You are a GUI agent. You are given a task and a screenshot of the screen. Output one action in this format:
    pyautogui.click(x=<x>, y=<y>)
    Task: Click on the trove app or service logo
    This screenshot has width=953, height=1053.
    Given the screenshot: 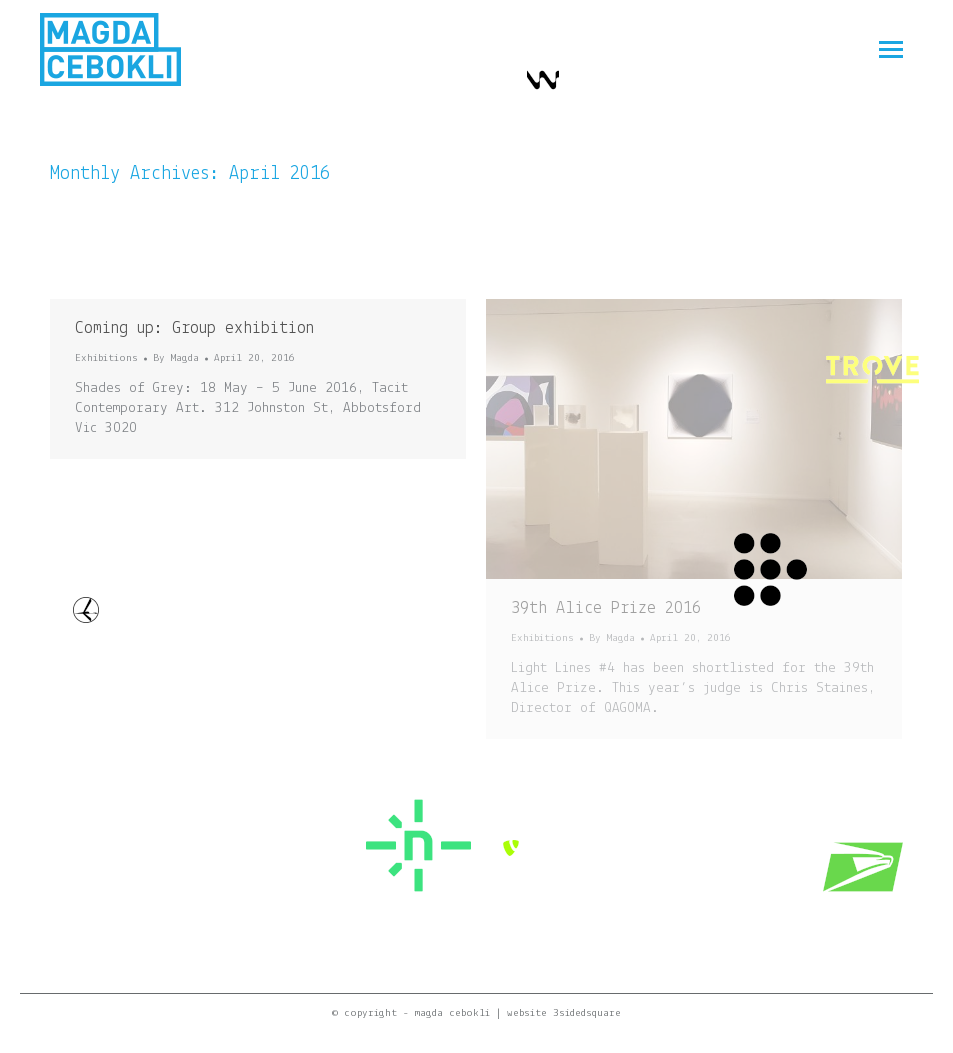 What is the action you would take?
    pyautogui.click(x=872, y=369)
    